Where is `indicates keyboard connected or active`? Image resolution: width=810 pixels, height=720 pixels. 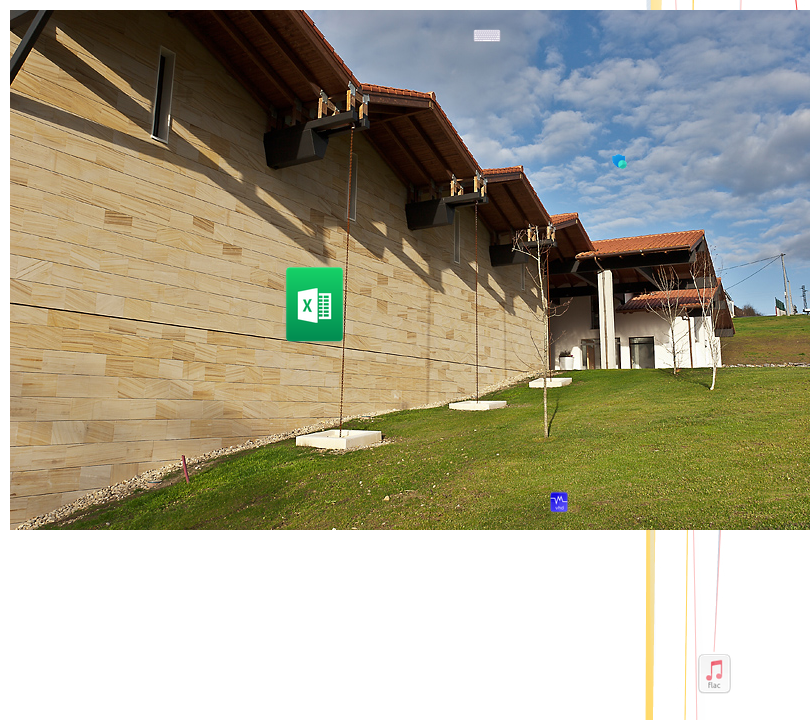
indicates keyboard connected or active is located at coordinates (487, 36).